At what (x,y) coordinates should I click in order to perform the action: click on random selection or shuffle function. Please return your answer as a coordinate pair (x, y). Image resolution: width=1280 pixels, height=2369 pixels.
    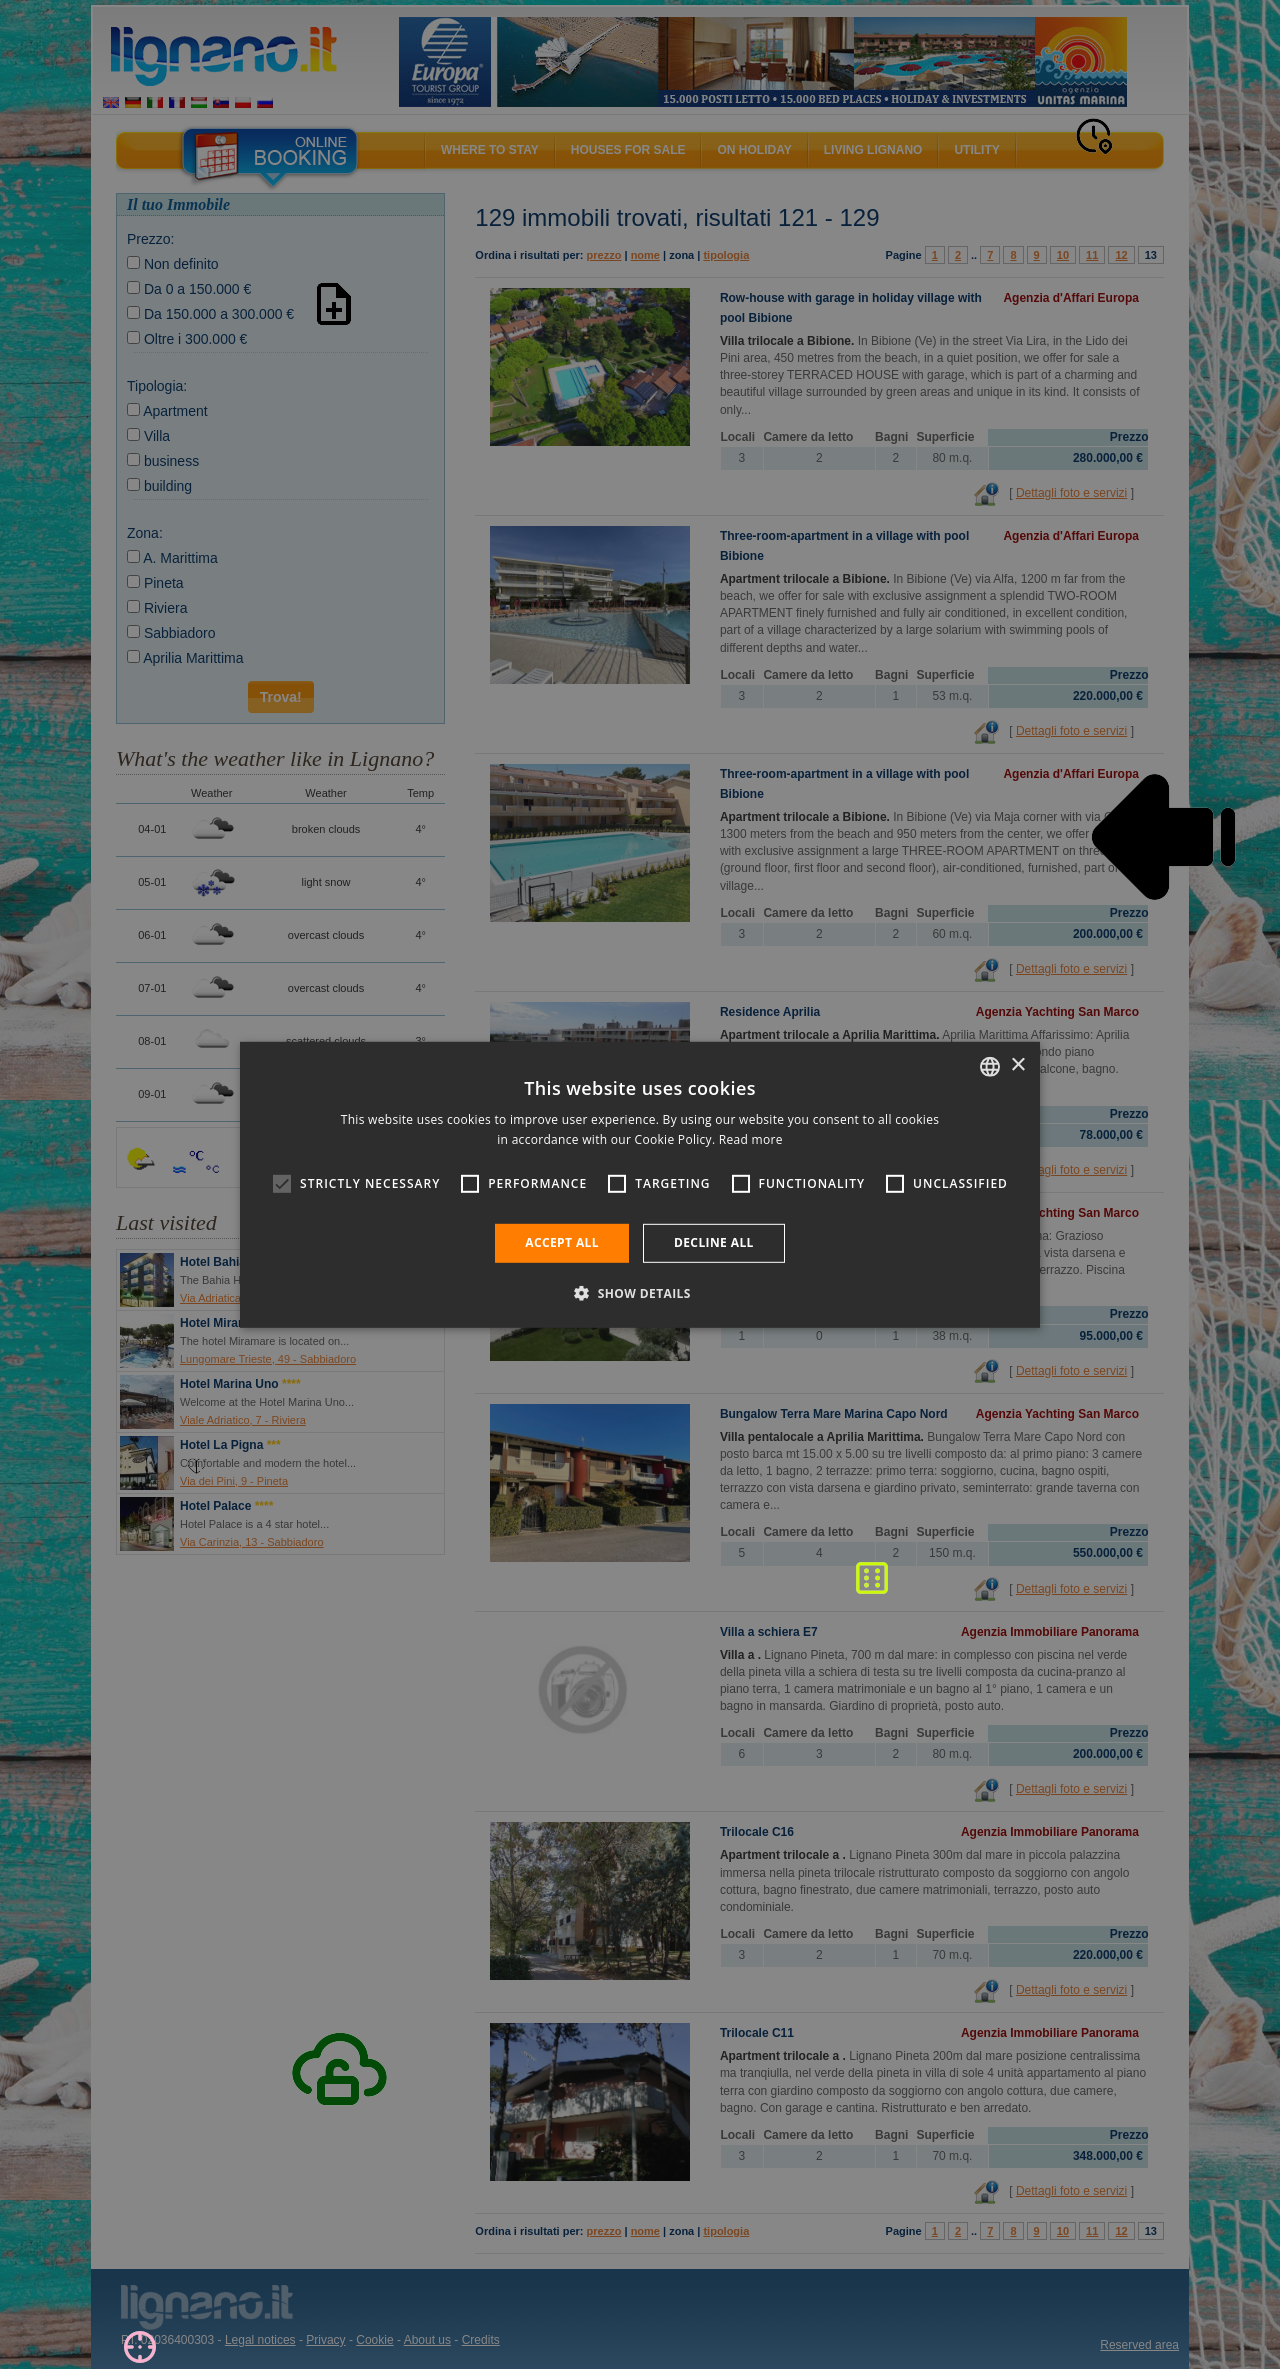
    Looking at the image, I should click on (872, 1578).